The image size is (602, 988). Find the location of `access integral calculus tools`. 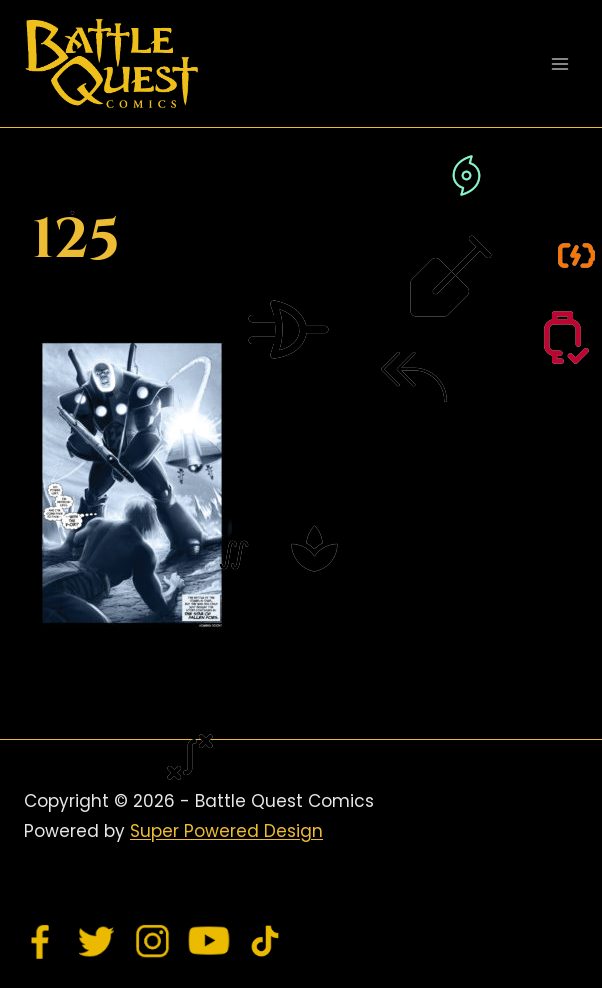

access integral calculus tools is located at coordinates (234, 555).